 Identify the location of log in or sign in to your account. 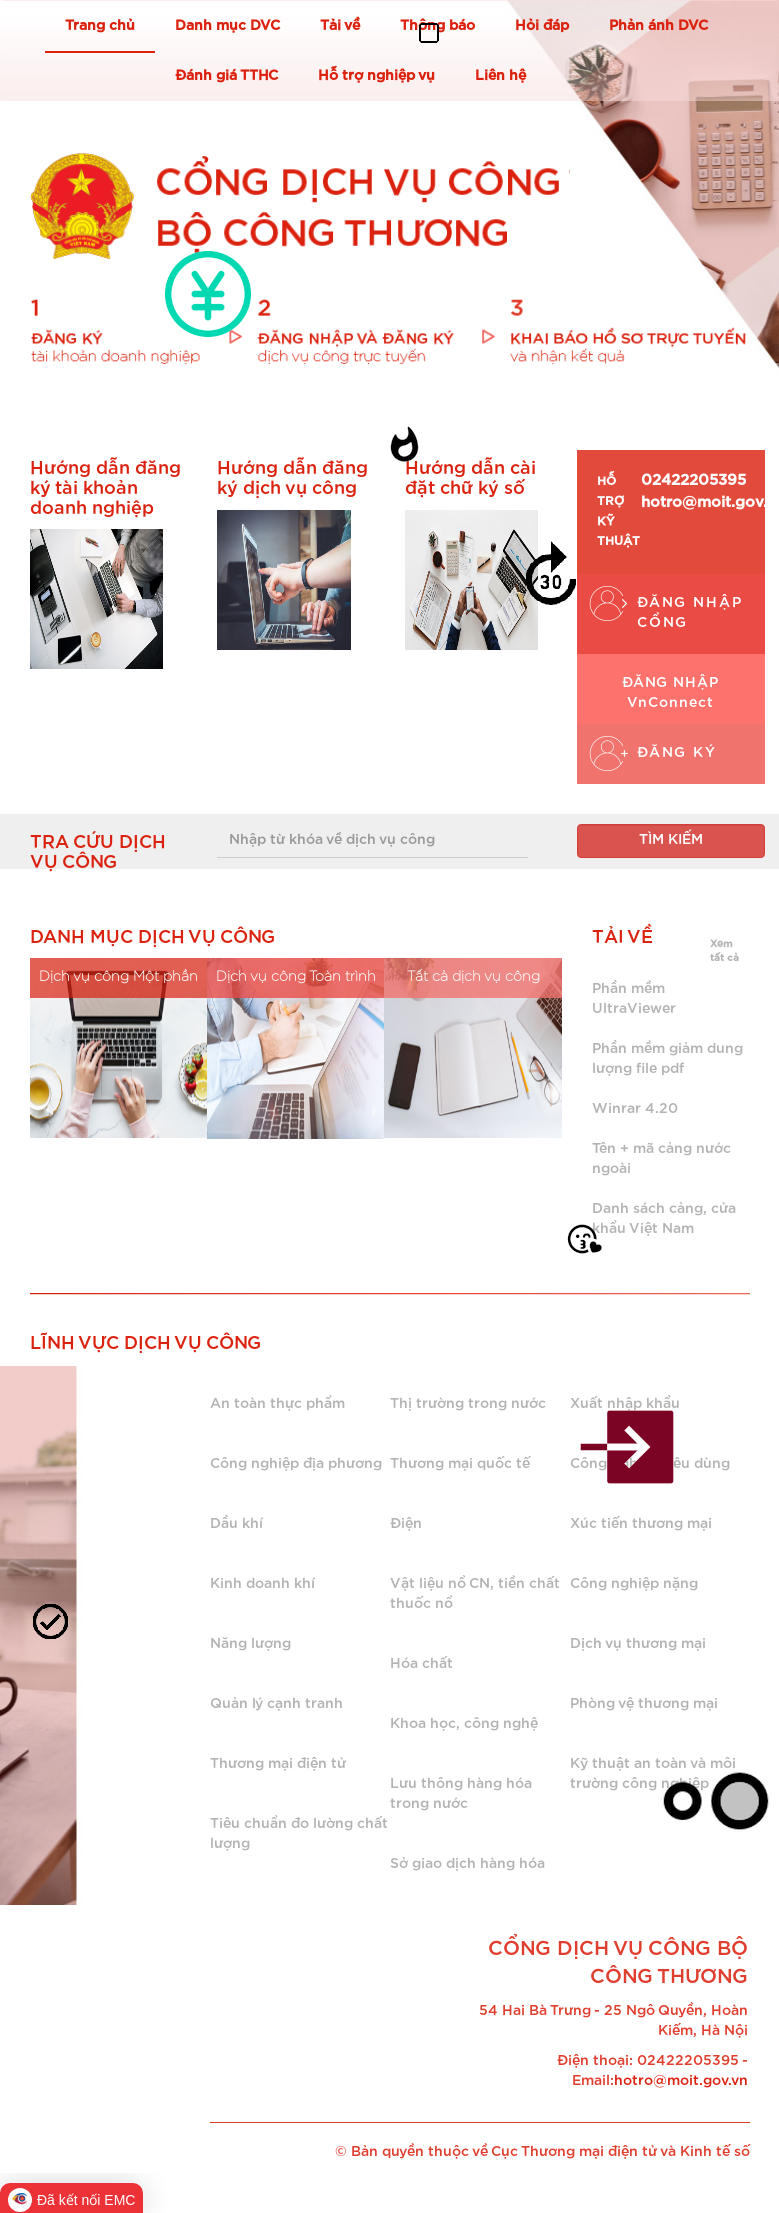
(627, 1447).